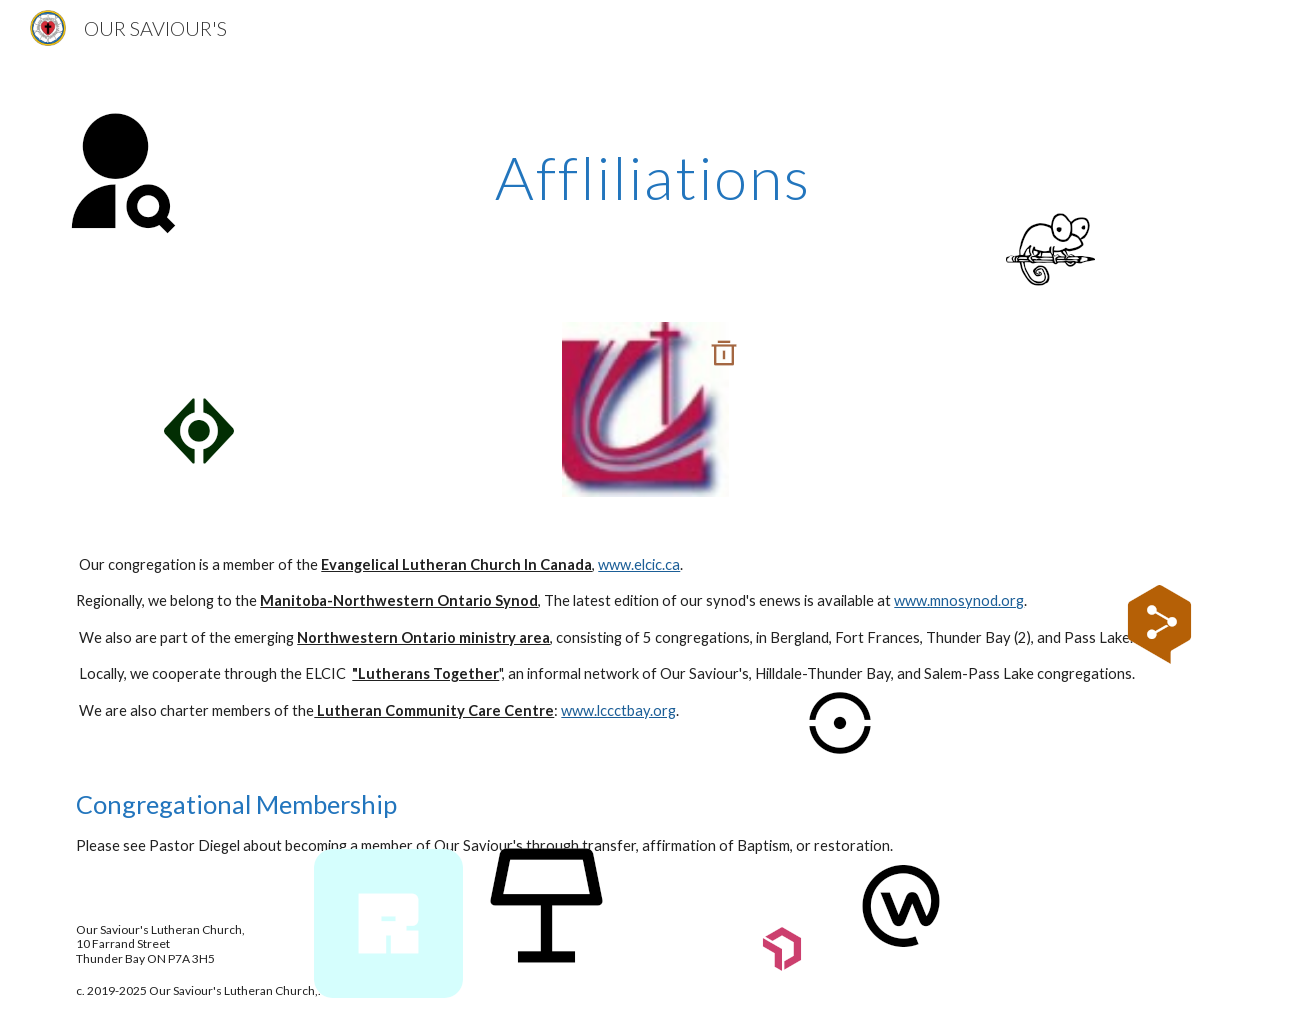 The image size is (1291, 1030). I want to click on search for a user or contact, so click(115, 173).